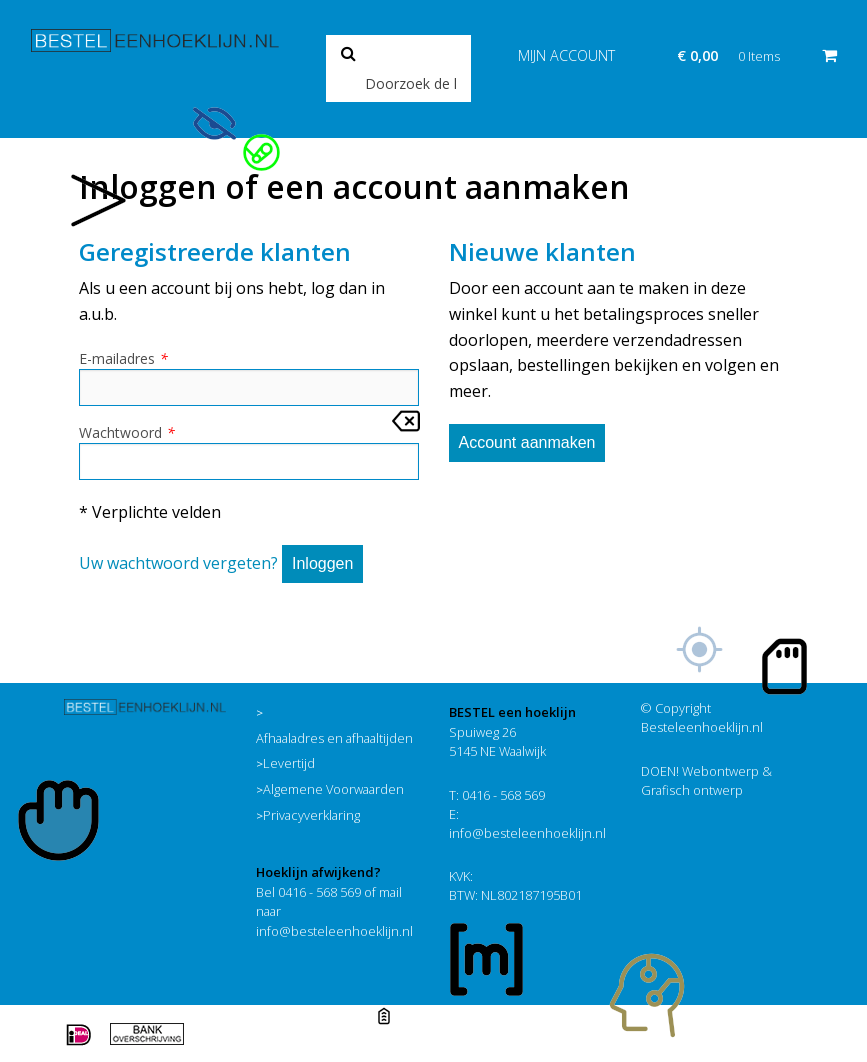  I want to click on access sd card storage, so click(784, 666).